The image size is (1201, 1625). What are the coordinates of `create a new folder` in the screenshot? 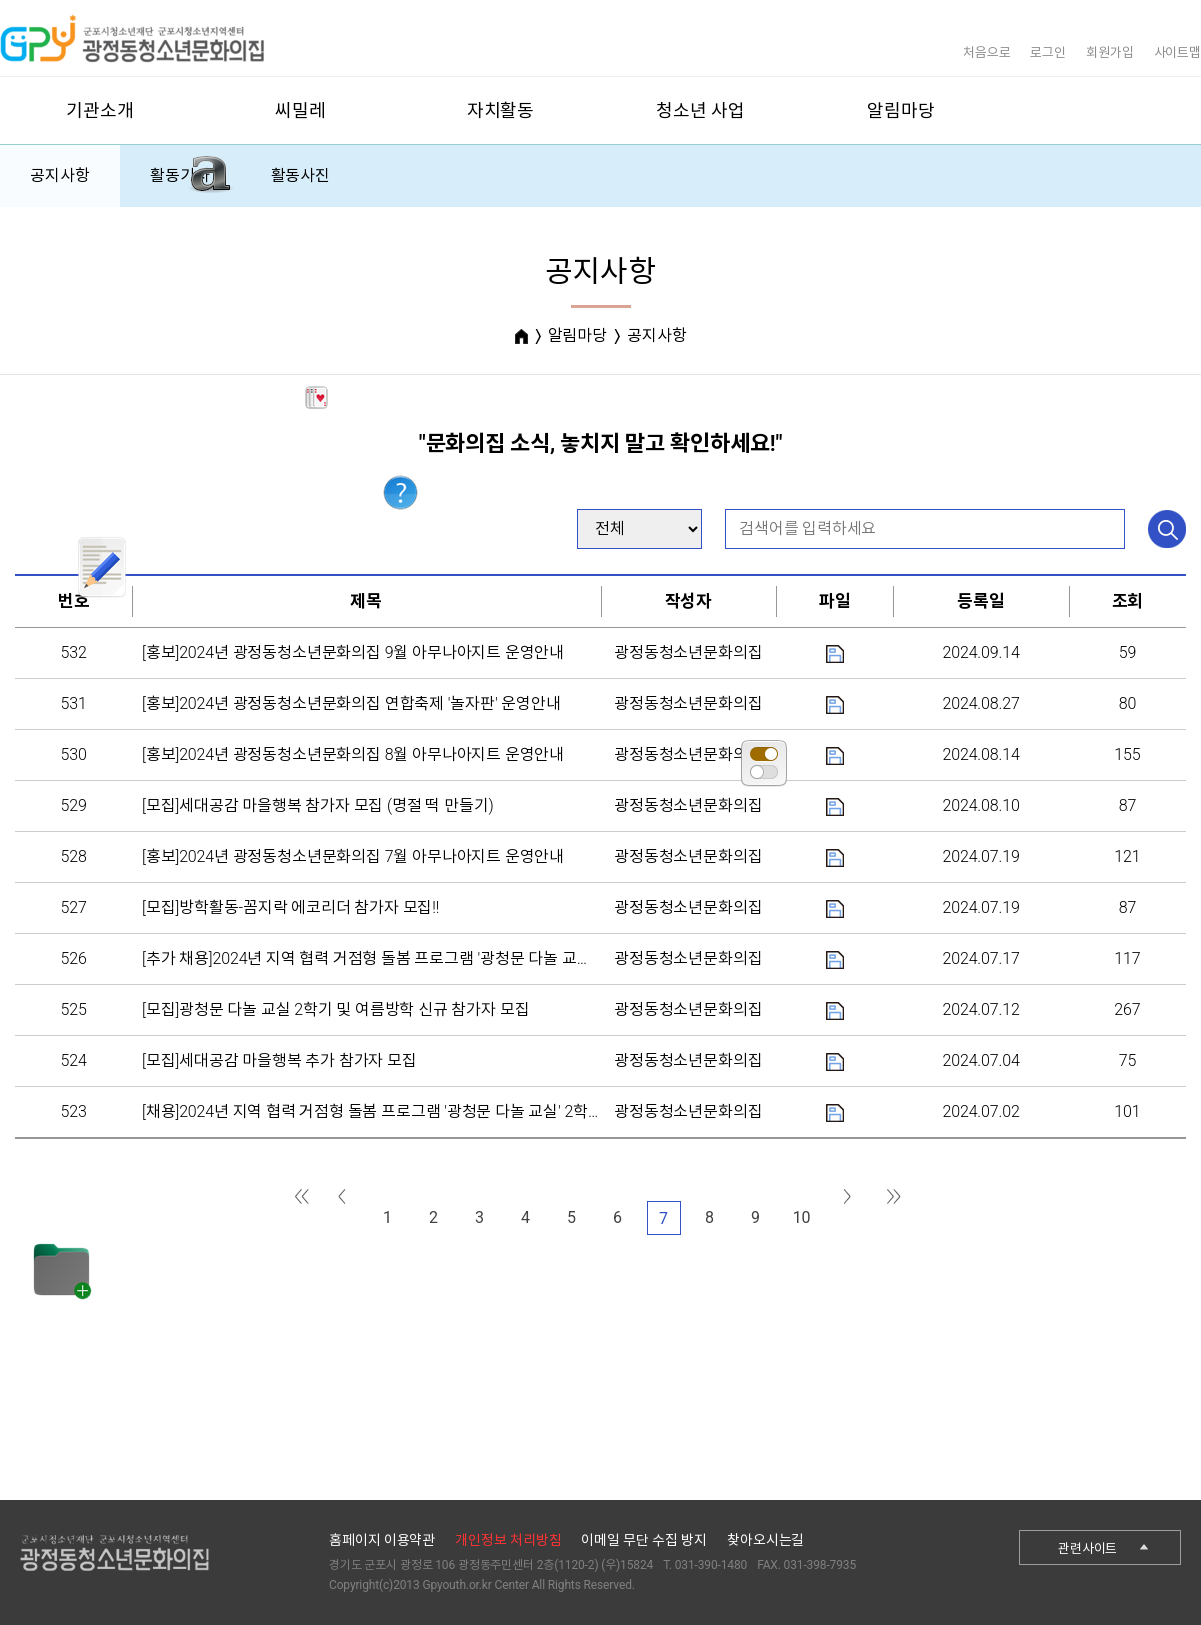 It's located at (61, 1269).